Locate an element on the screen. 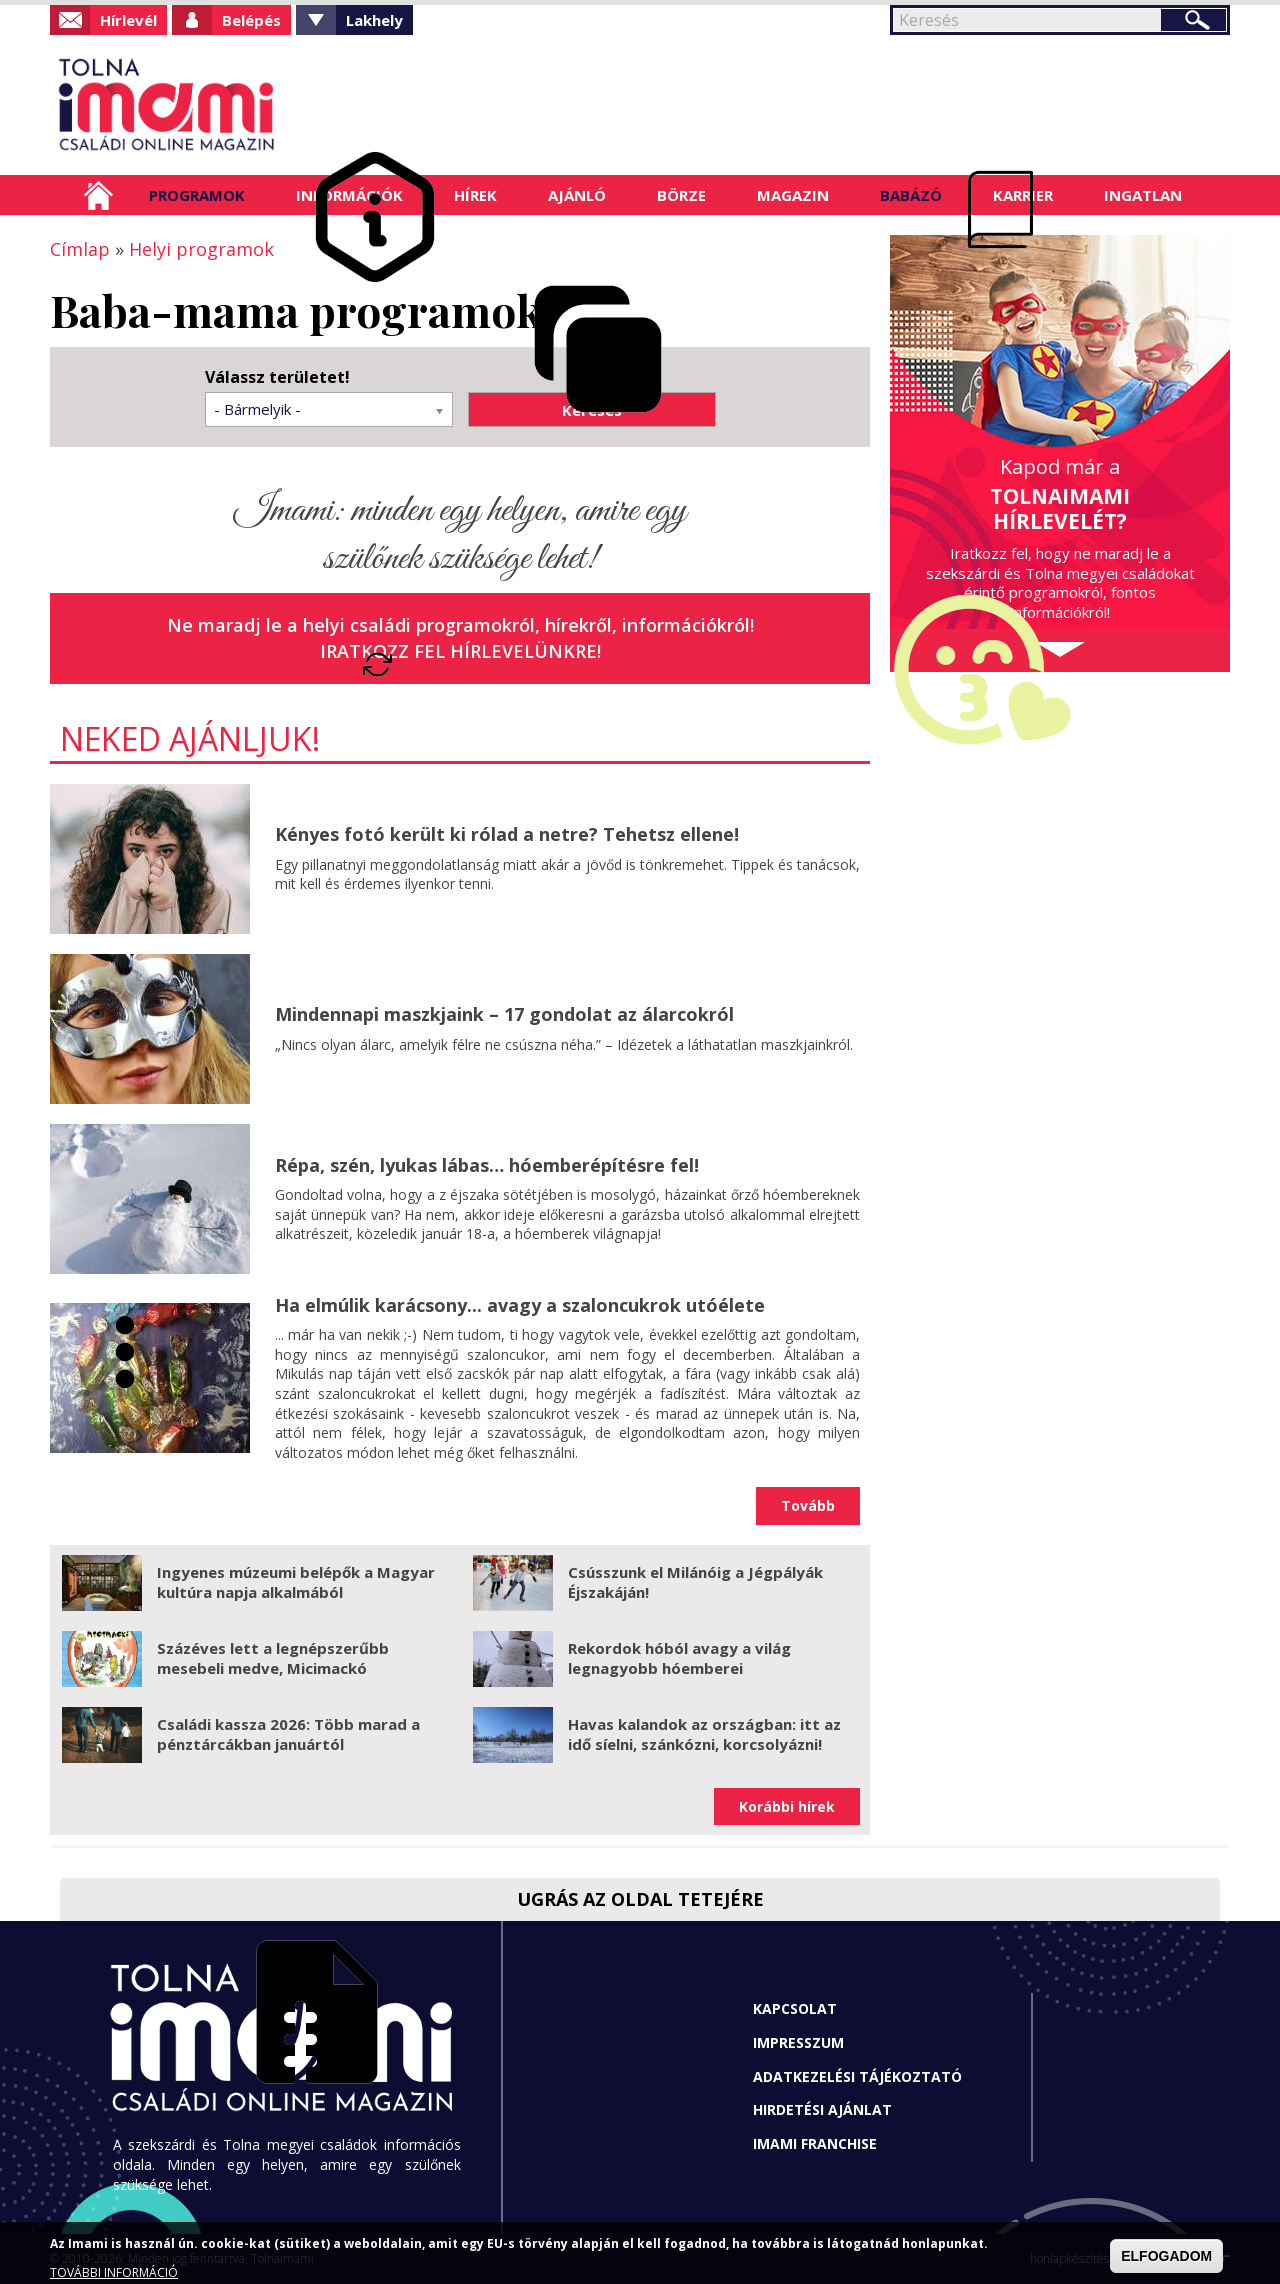  view additional information or details is located at coordinates (375, 217).